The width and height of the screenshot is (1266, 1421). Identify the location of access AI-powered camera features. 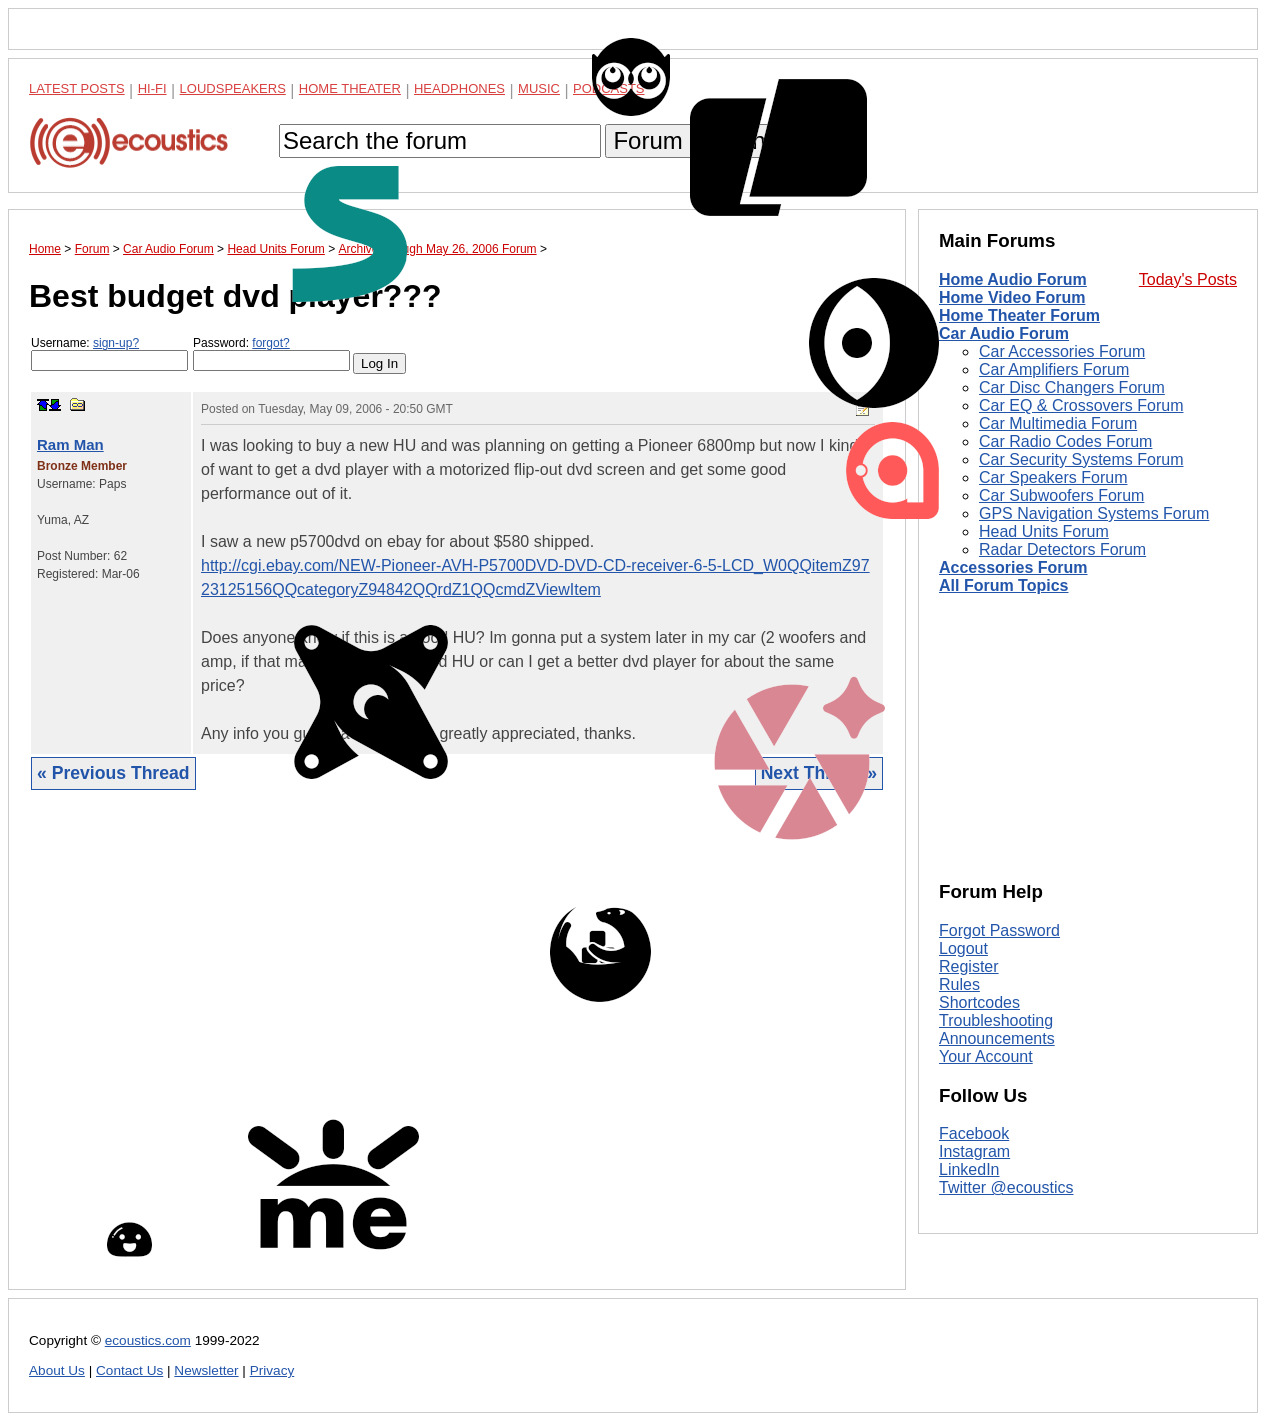
(792, 762).